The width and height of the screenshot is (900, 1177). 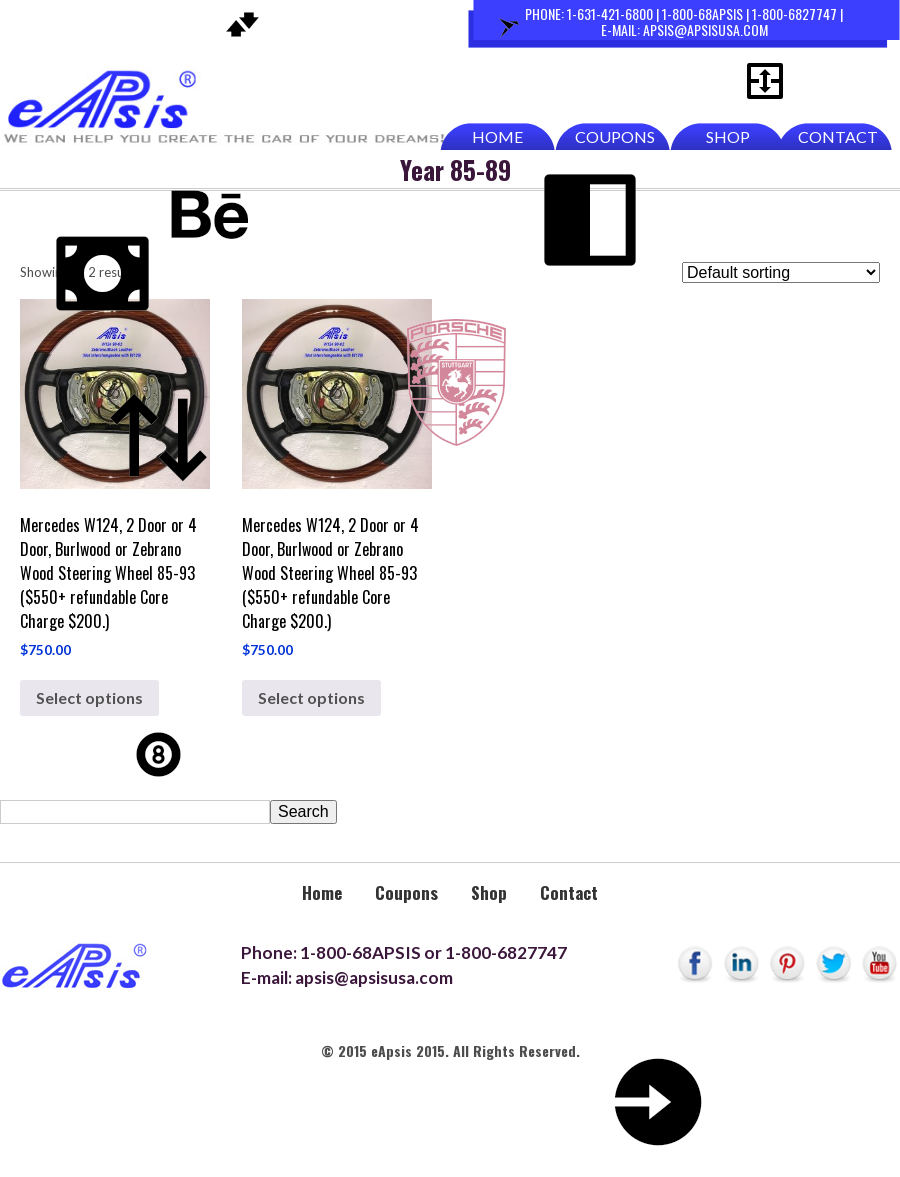 What do you see at coordinates (456, 382) in the screenshot?
I see `porsche brand logo` at bounding box center [456, 382].